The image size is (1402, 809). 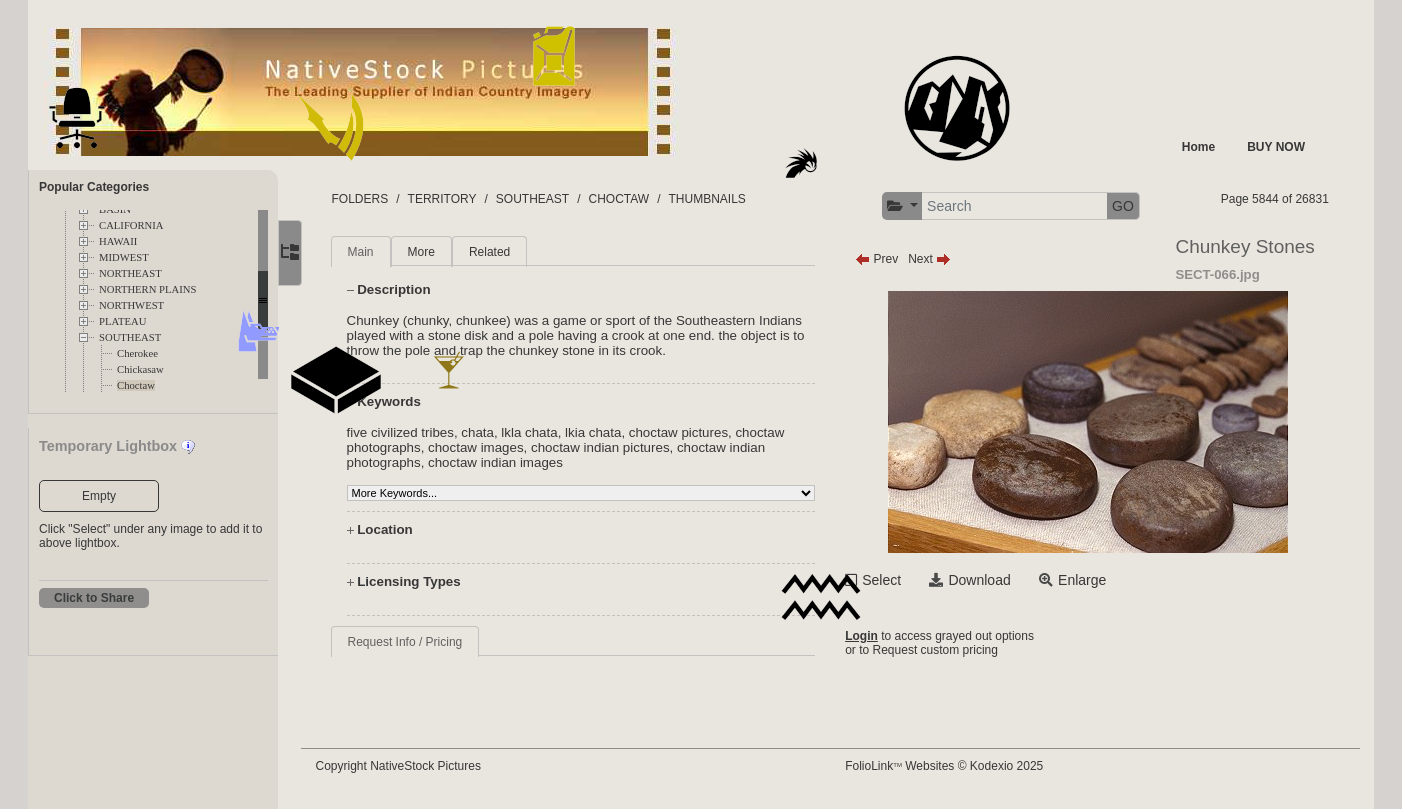 What do you see at coordinates (801, 162) in the screenshot?
I see `cast an electrical or lightning spell` at bounding box center [801, 162].